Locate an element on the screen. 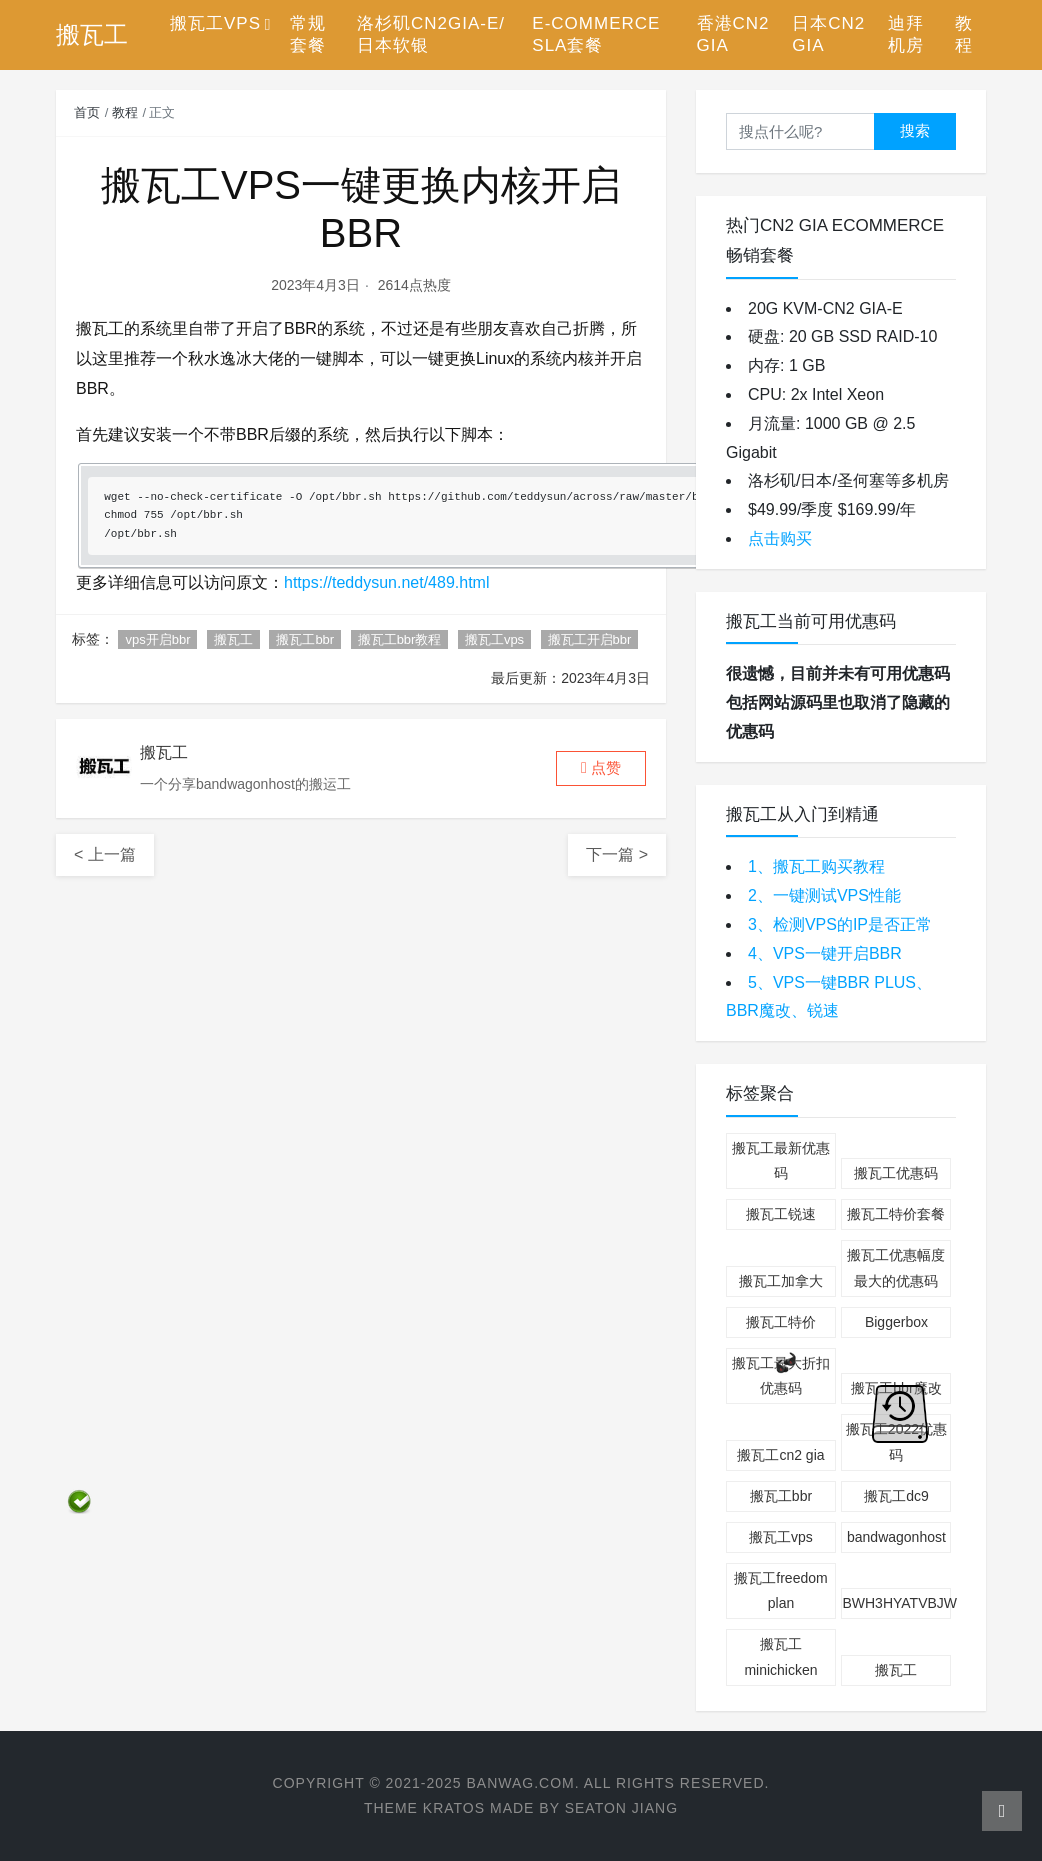 Image resolution: width=1042 pixels, height=1861 pixels. connect beats fit pro earbuds via bluetooth is located at coordinates (786, 1363).